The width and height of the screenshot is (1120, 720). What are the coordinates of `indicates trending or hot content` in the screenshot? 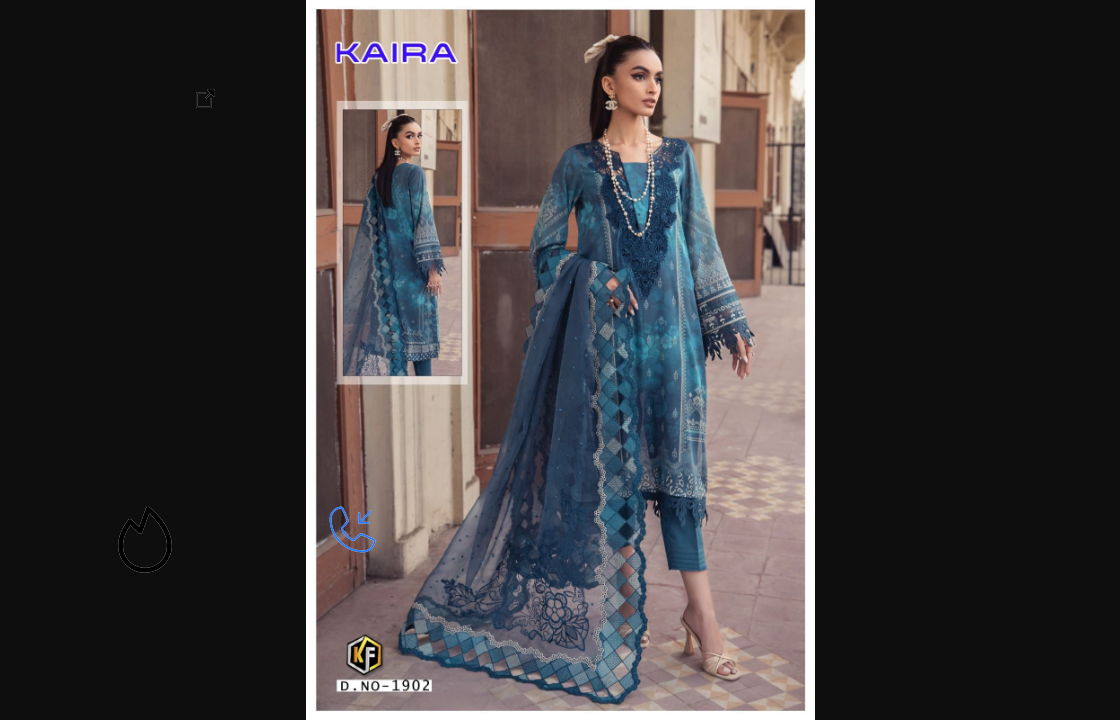 It's located at (145, 541).